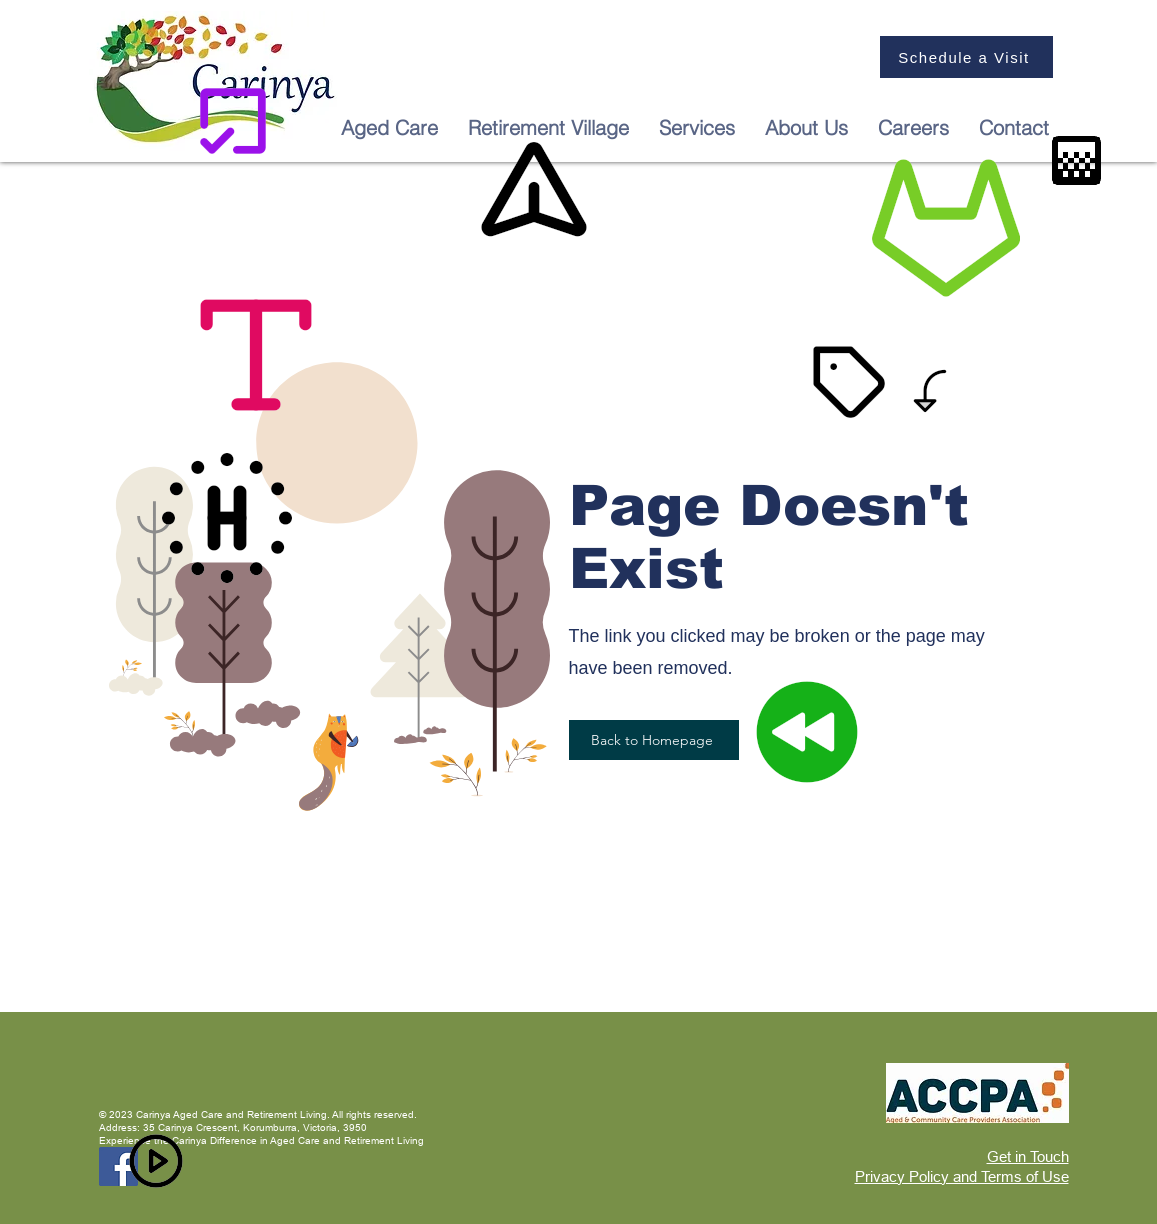 The image size is (1157, 1224). Describe the element at coordinates (156, 1161) in the screenshot. I see `play video or audio content` at that location.